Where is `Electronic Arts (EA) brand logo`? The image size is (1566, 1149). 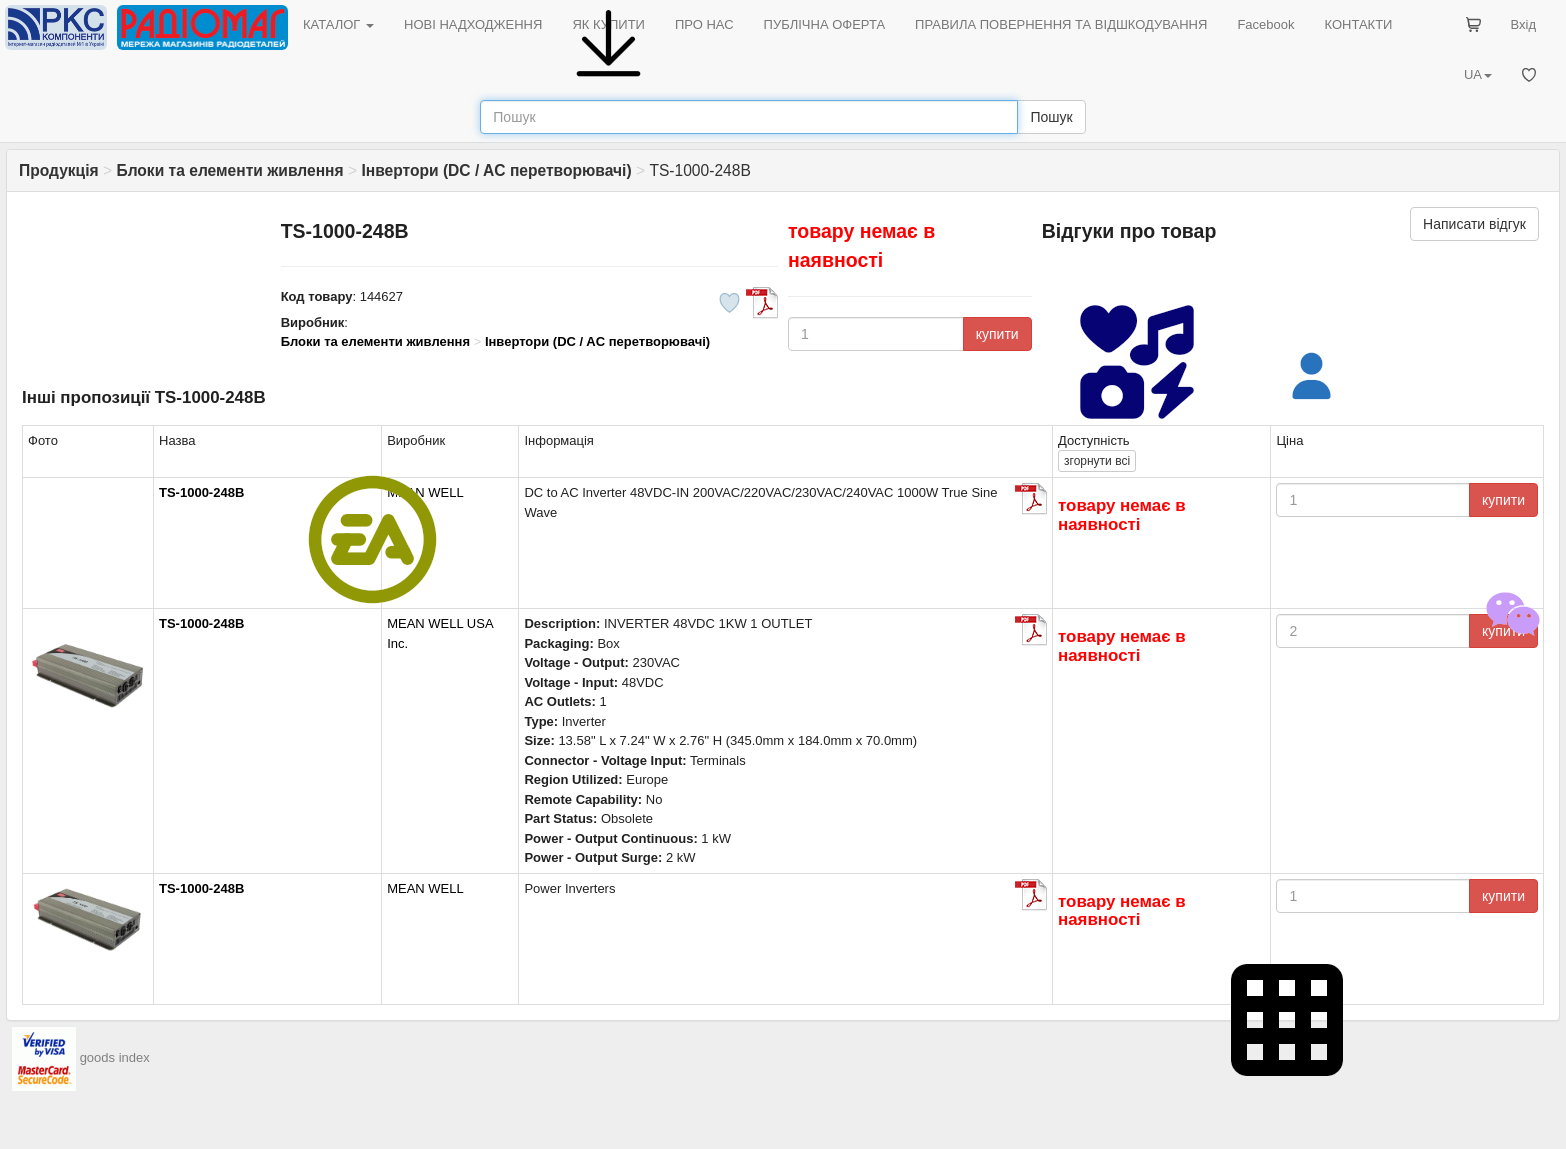
Electronic Arts (EA) brand logo is located at coordinates (372, 539).